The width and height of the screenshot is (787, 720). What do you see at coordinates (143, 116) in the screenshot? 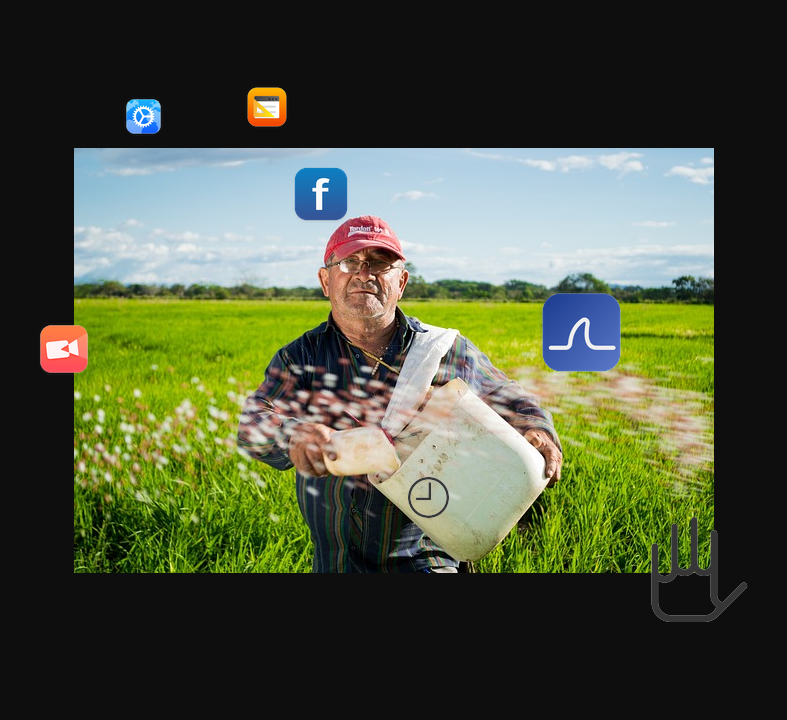
I see `configure VMware network settings` at bounding box center [143, 116].